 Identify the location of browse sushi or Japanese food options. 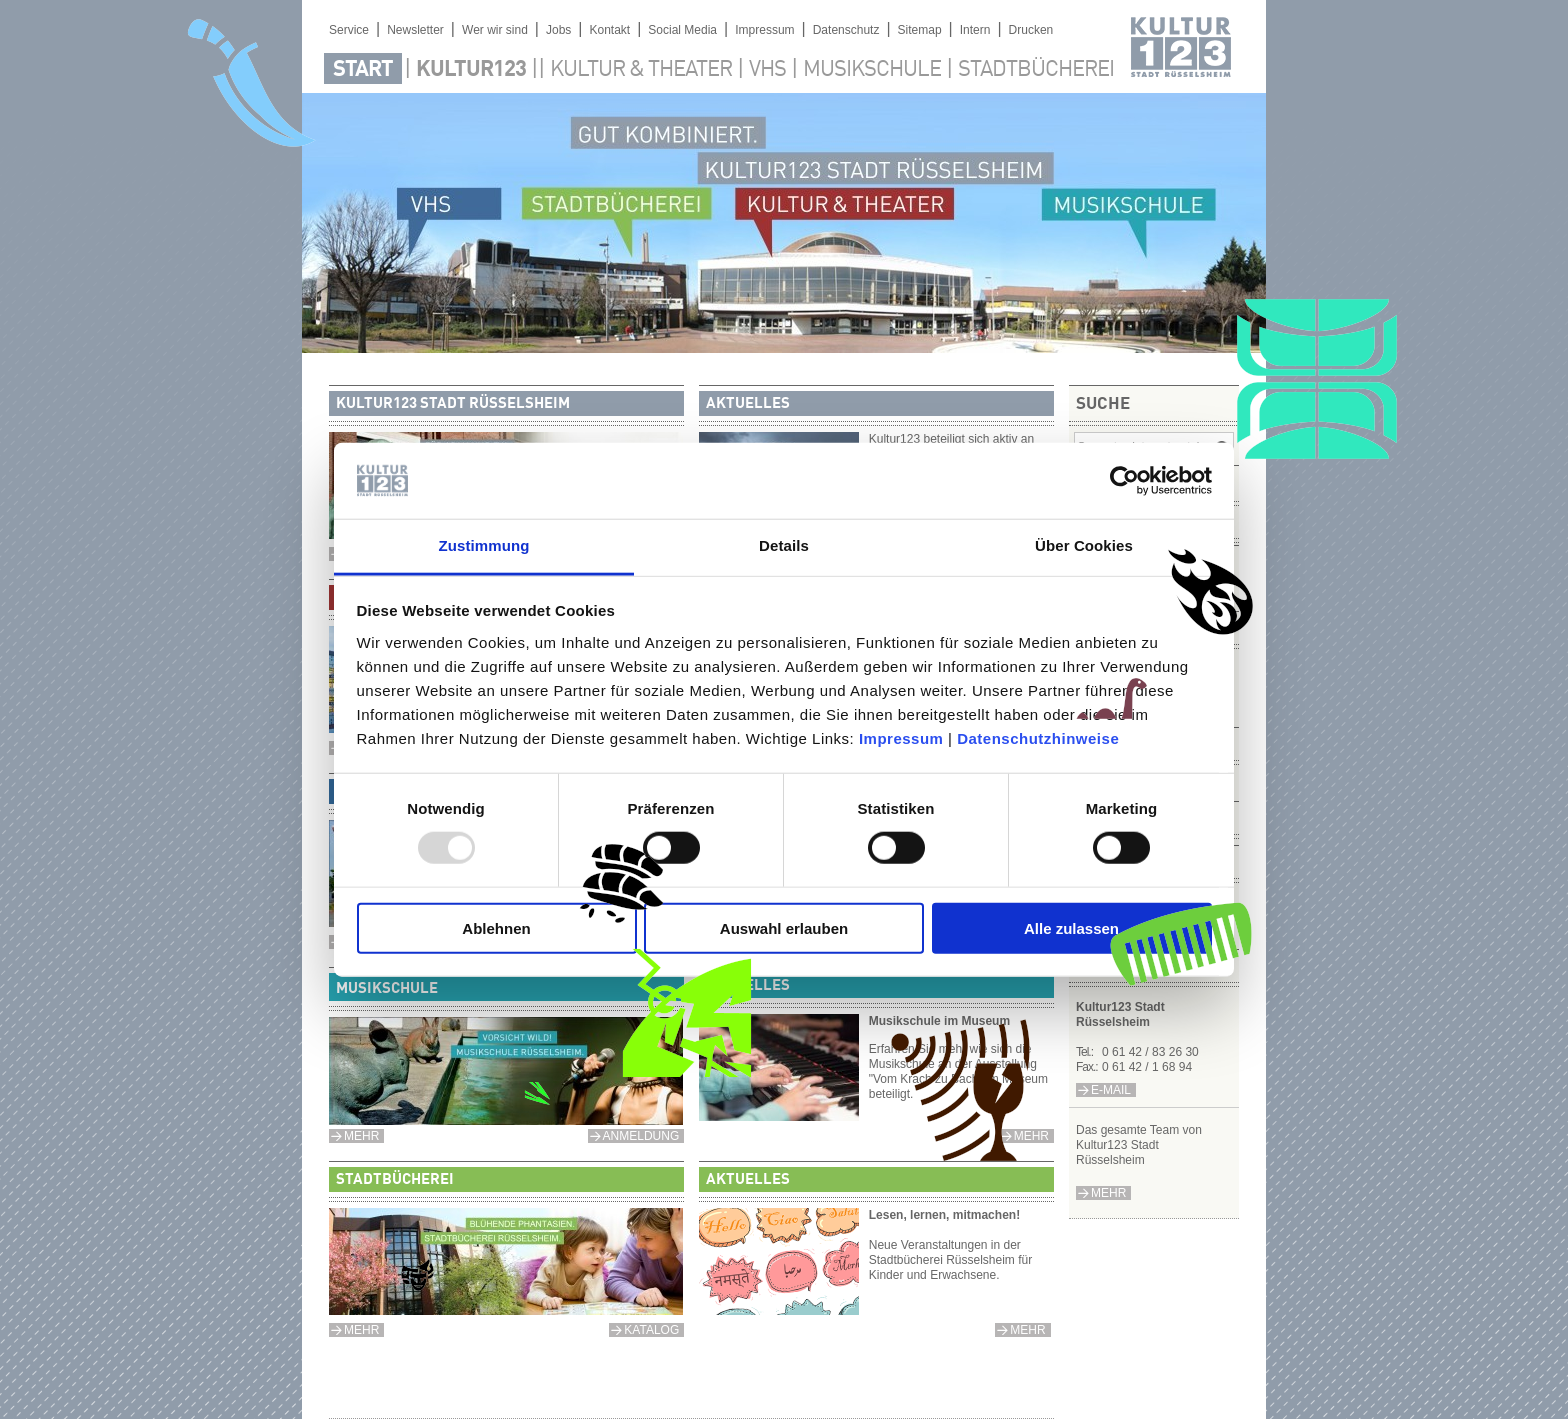
(621, 883).